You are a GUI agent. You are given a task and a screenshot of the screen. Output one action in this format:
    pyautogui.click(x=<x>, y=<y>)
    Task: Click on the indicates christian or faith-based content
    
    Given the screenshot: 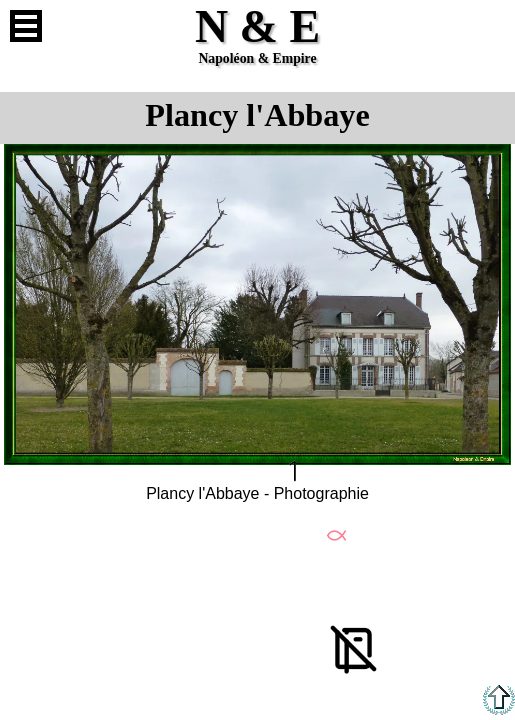 What is the action you would take?
    pyautogui.click(x=336, y=535)
    